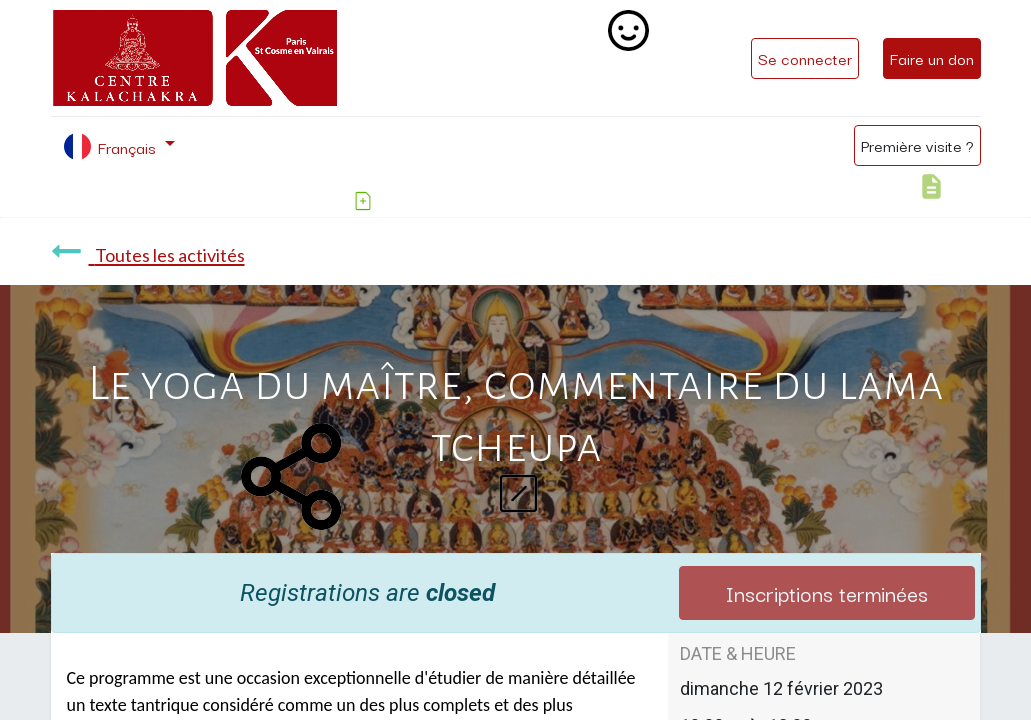 The height and width of the screenshot is (720, 1031). Describe the element at coordinates (628, 30) in the screenshot. I see `add emoji or reaction to content` at that location.